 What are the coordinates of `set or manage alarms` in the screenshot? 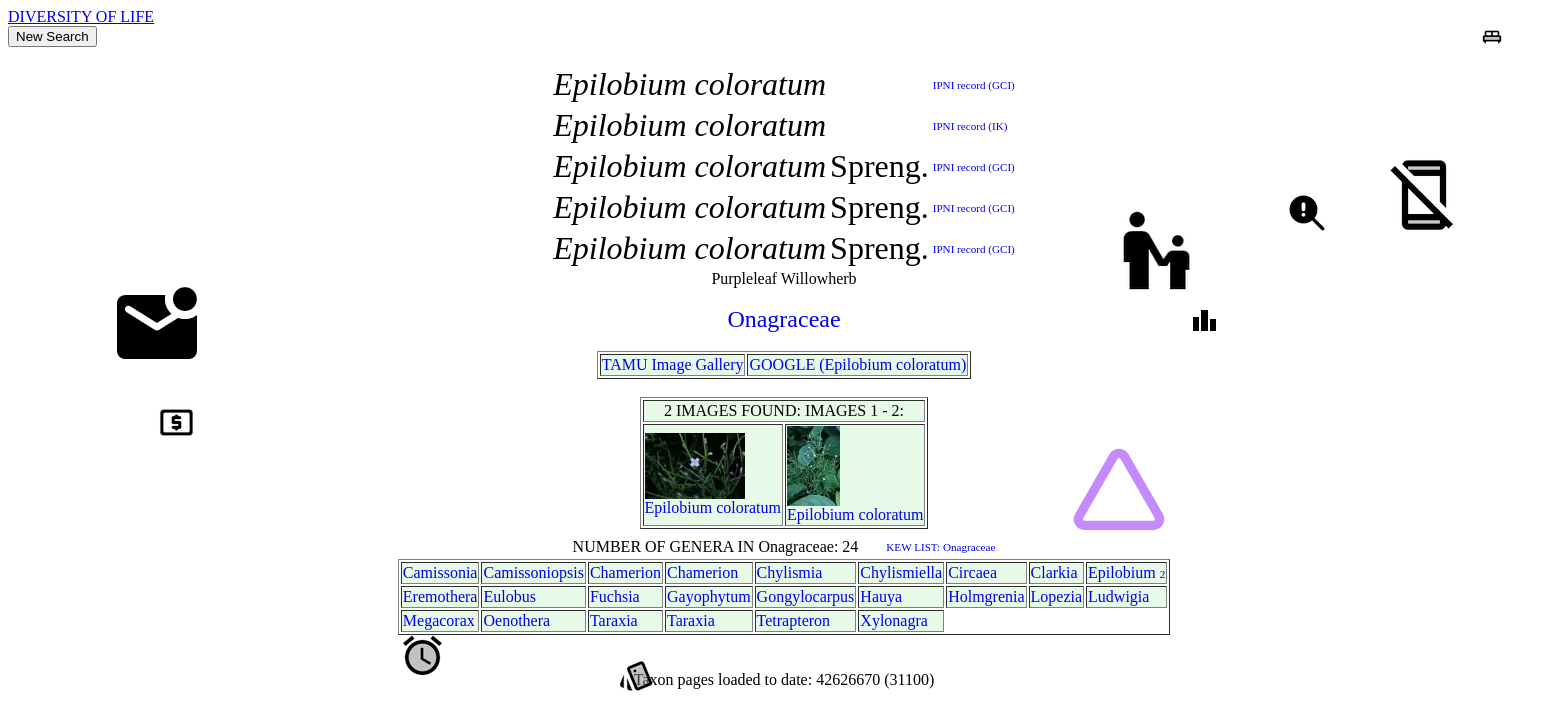 It's located at (422, 655).